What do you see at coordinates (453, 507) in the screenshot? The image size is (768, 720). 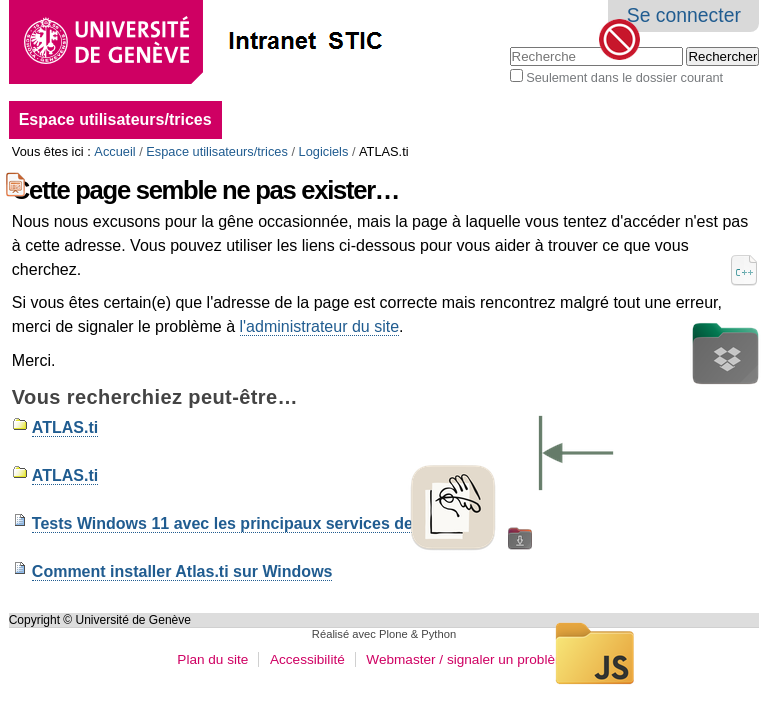 I see `open Claude Notes app` at bounding box center [453, 507].